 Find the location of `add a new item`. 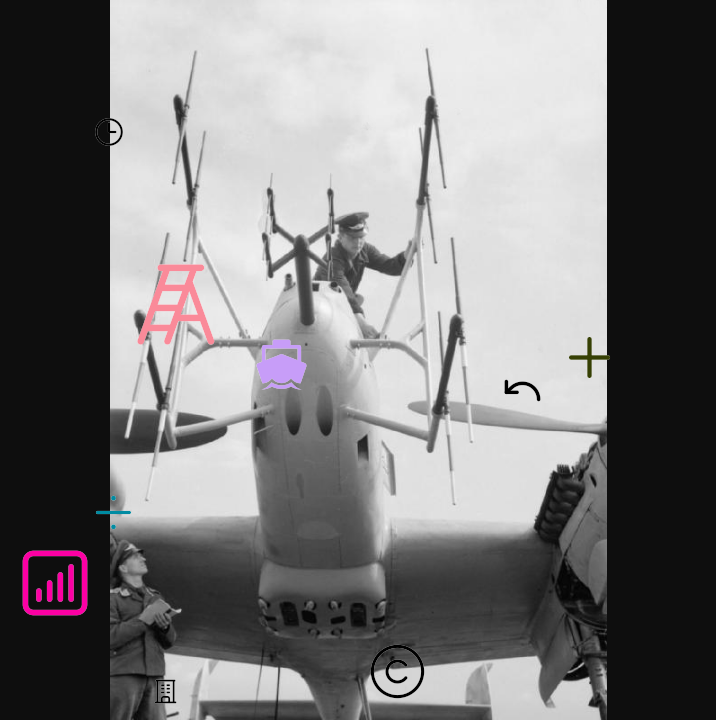

add a new item is located at coordinates (589, 357).